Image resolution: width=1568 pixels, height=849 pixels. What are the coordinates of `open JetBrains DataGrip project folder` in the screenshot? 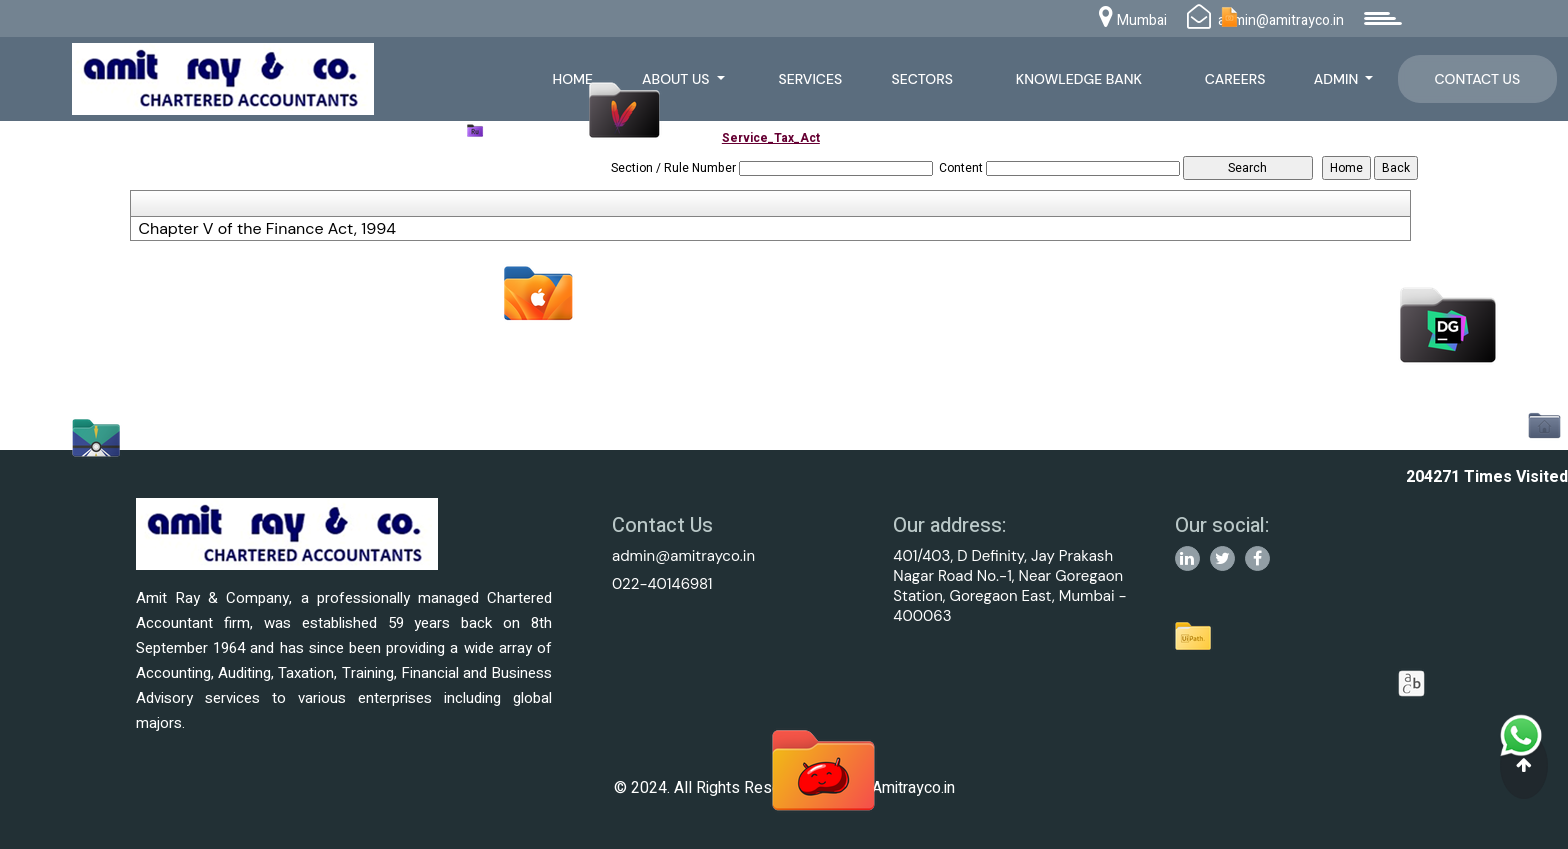 It's located at (1447, 327).